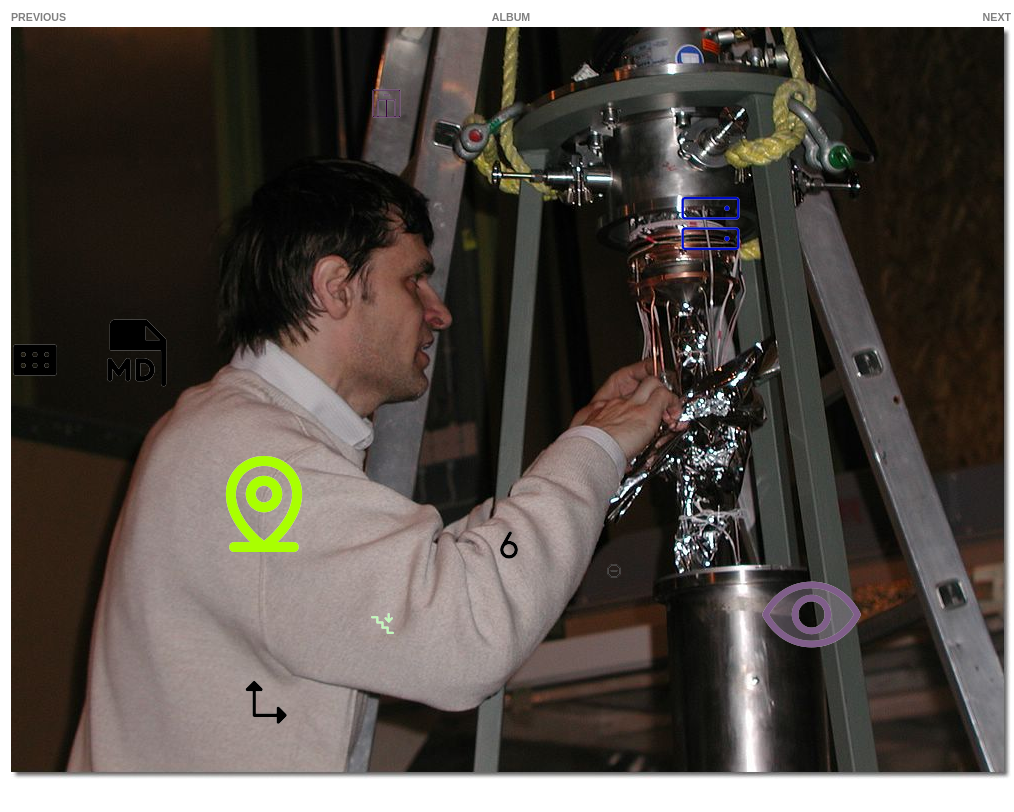 This screenshot has width=1014, height=812. I want to click on indicates a vector path or directional flow, so click(264, 701).